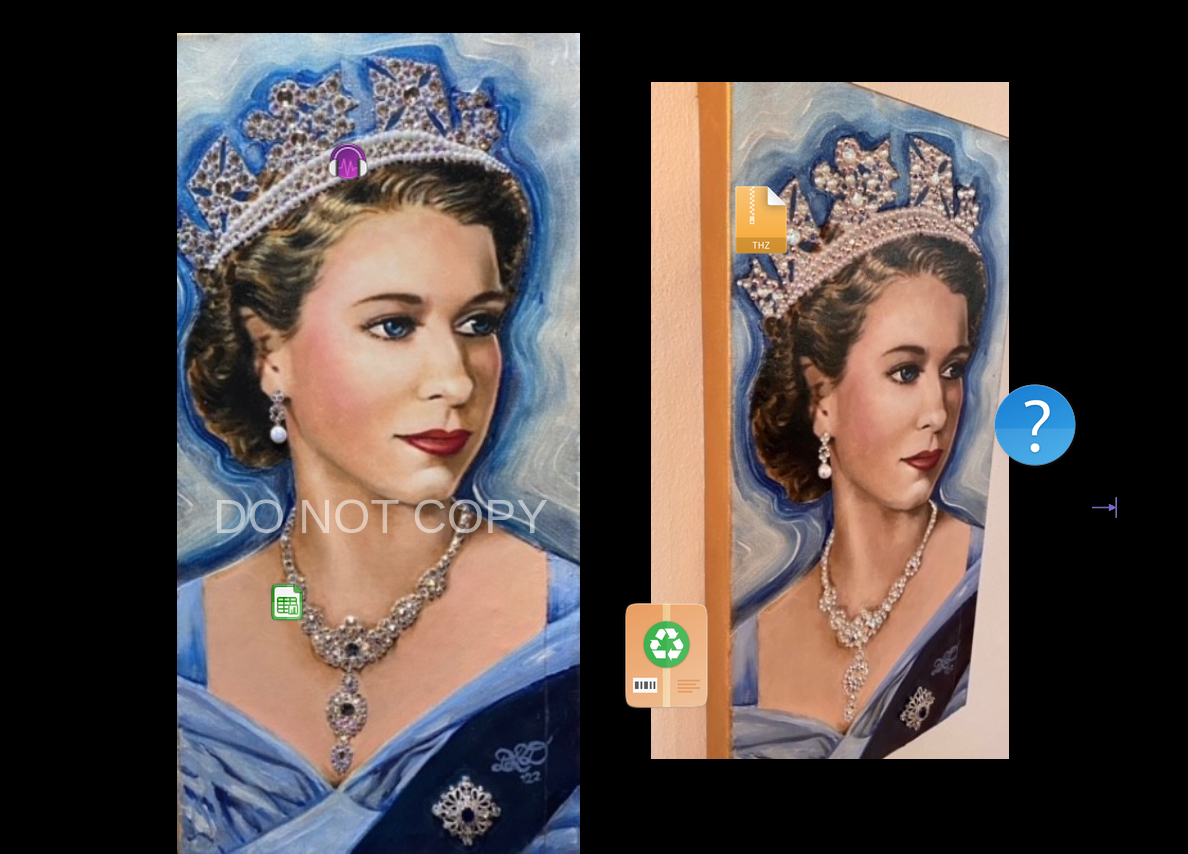 The image size is (1188, 854). What do you see at coordinates (1035, 425) in the screenshot?
I see `access help or frequently asked questions` at bounding box center [1035, 425].